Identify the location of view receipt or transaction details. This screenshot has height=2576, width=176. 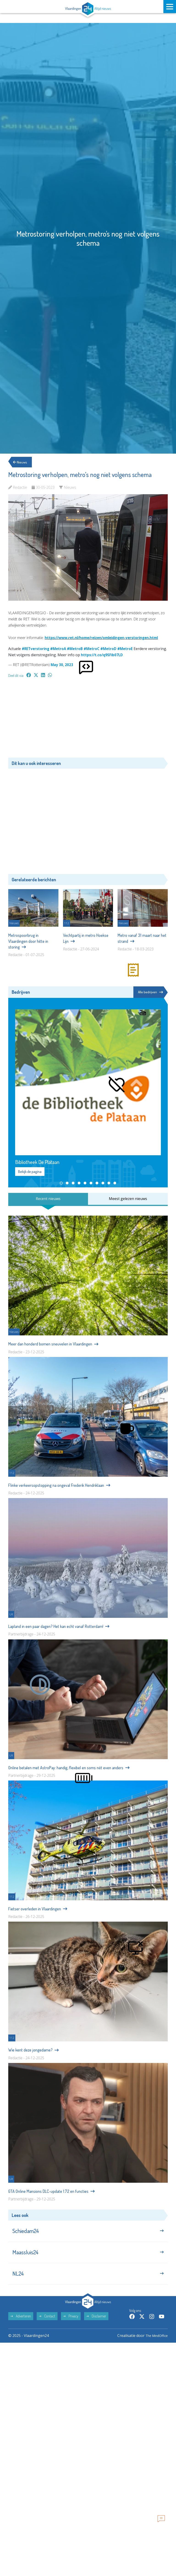
(133, 970).